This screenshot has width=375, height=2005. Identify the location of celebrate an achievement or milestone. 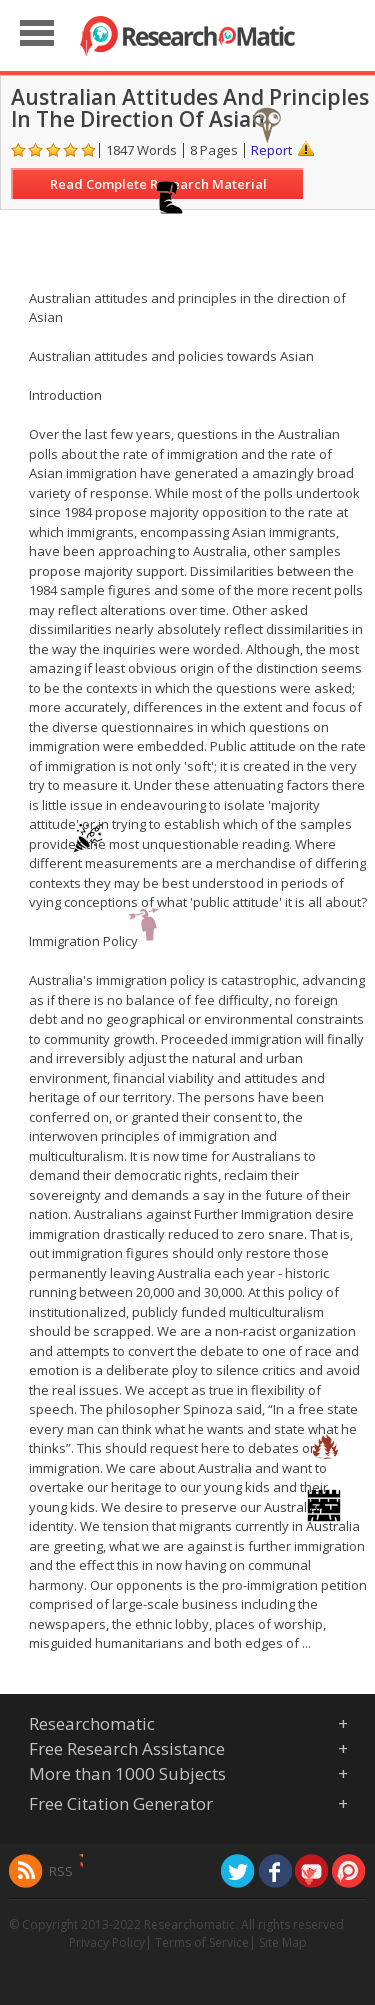
(88, 838).